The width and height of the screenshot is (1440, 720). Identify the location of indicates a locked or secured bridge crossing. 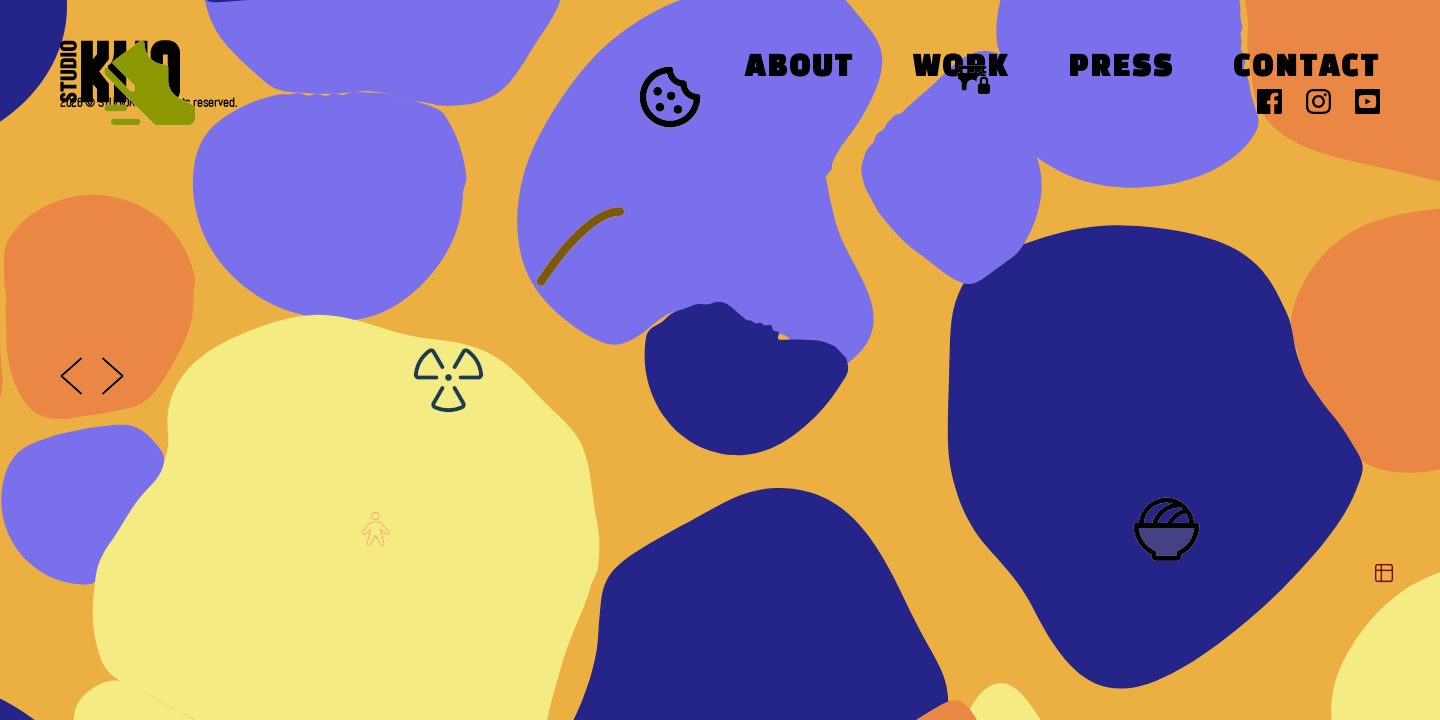
(974, 78).